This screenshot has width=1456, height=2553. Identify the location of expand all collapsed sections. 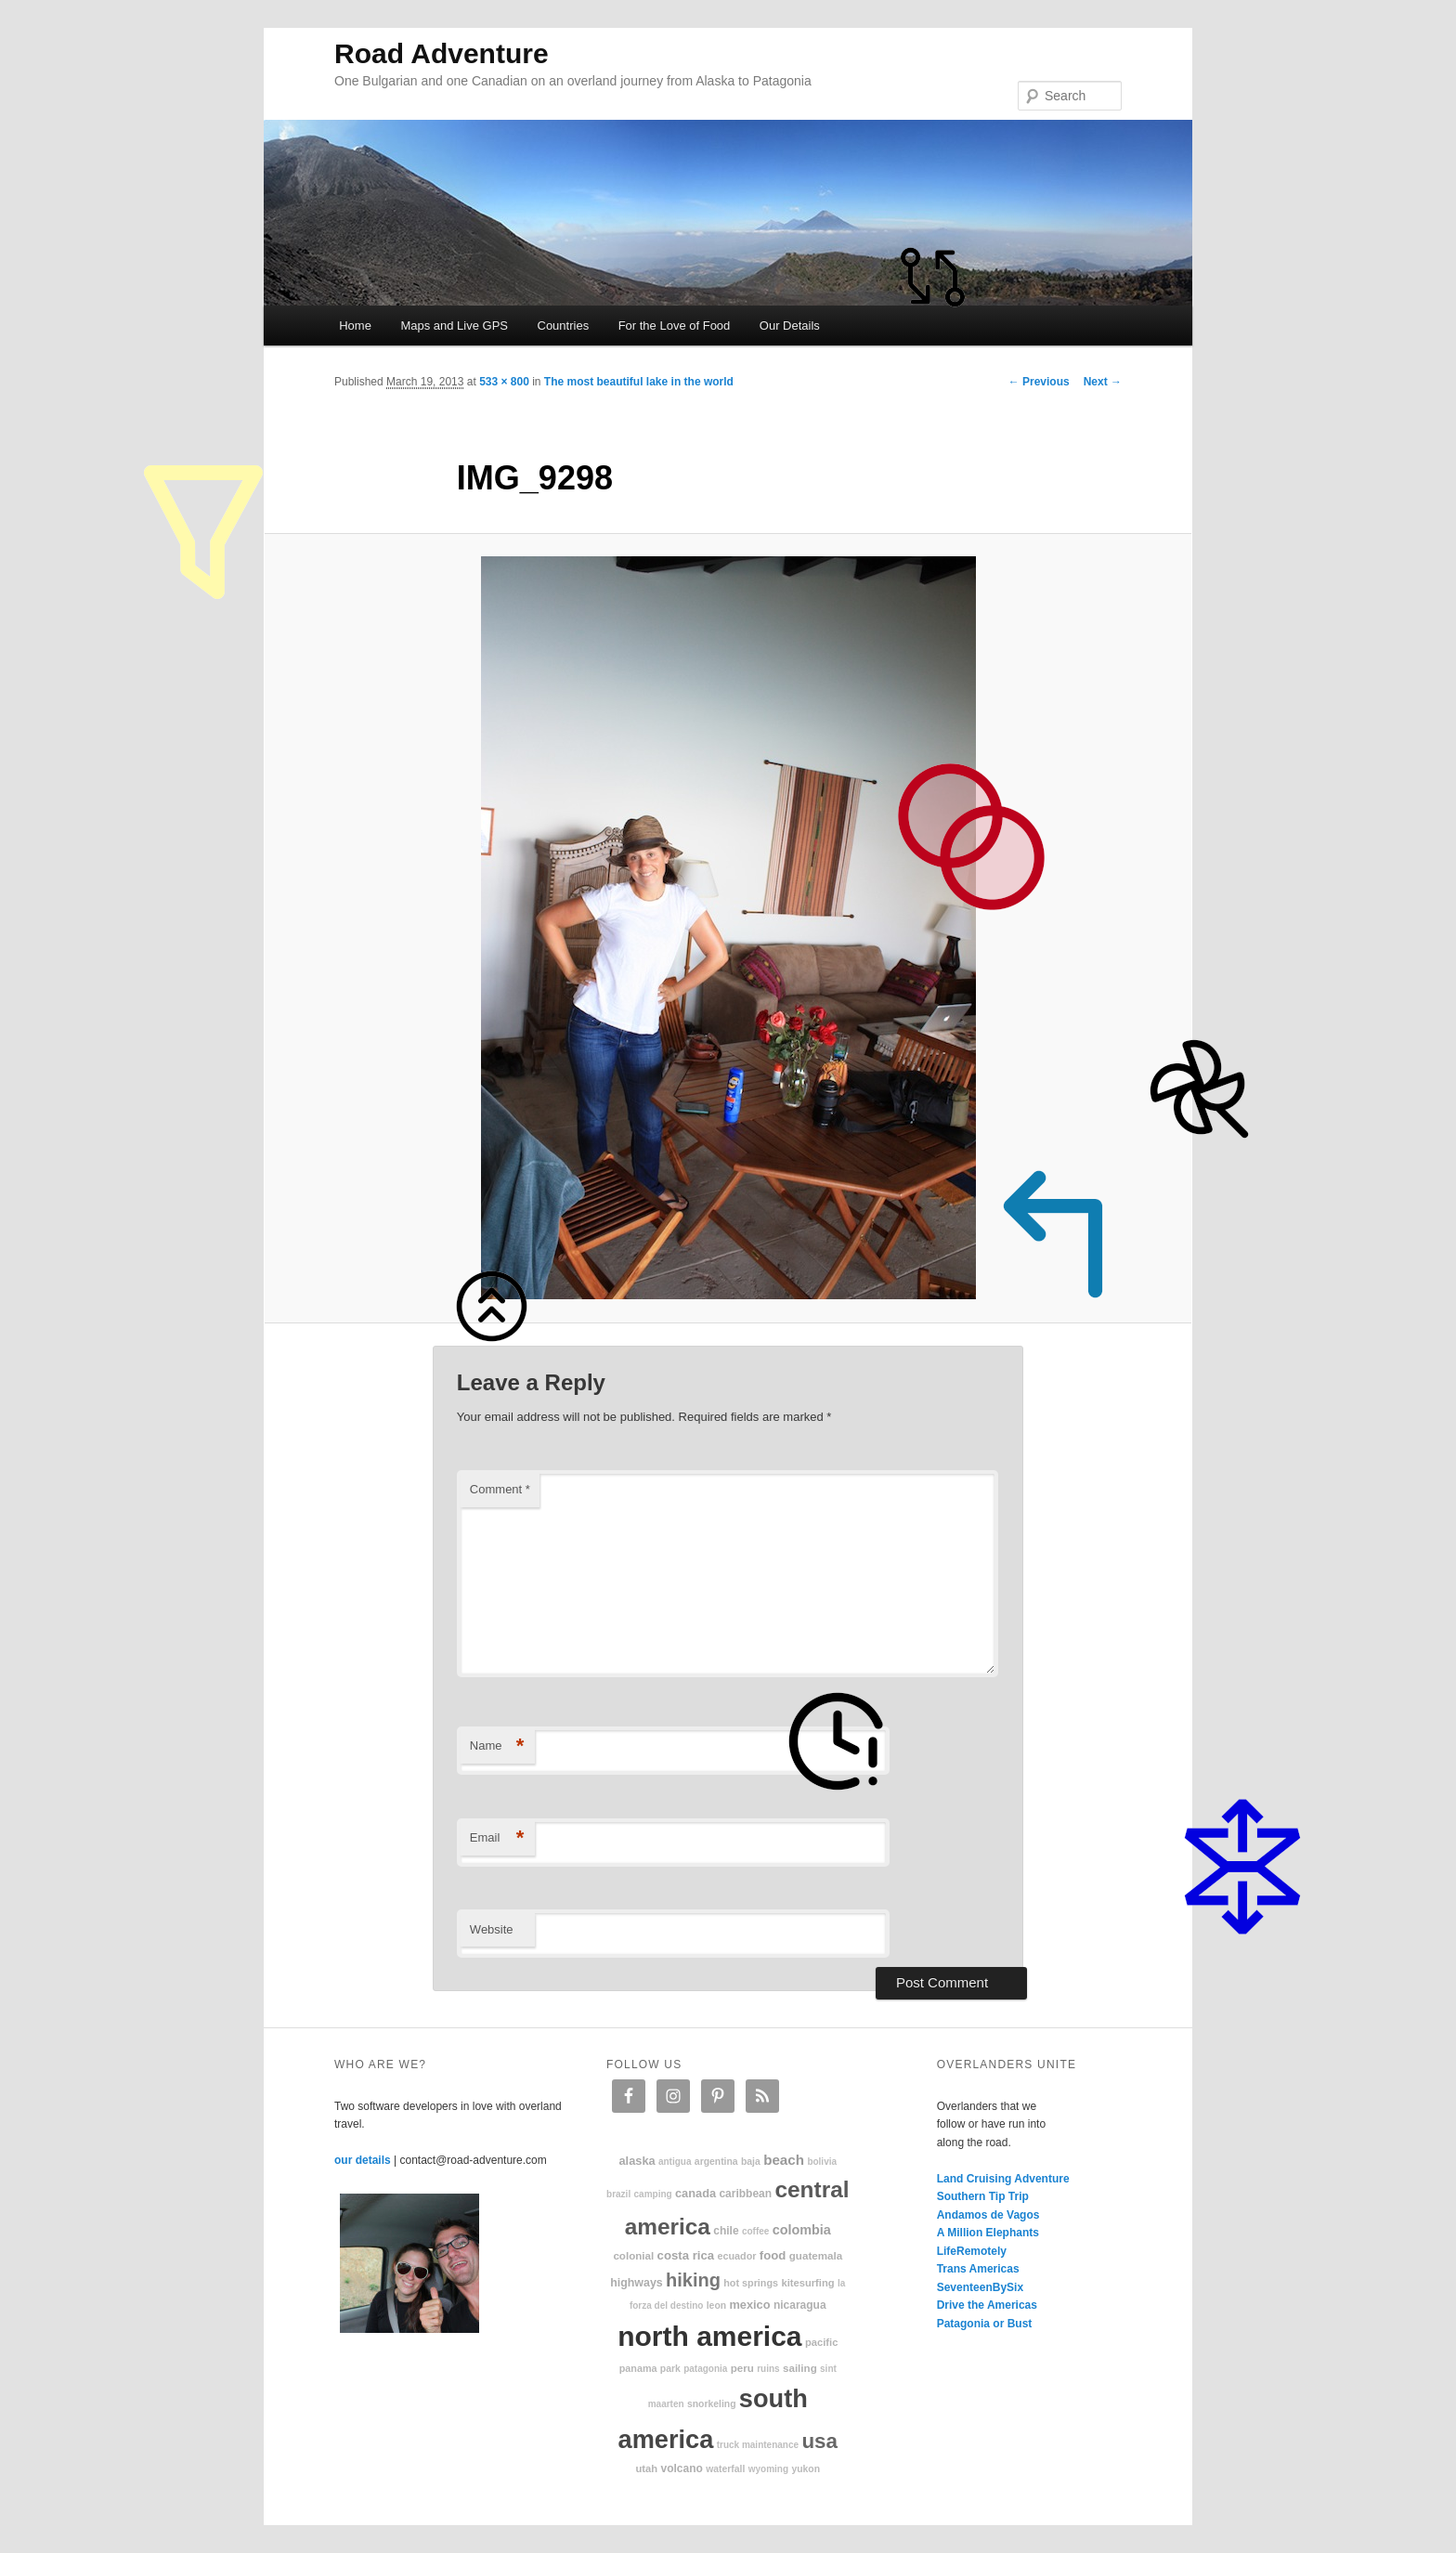
(1242, 1867).